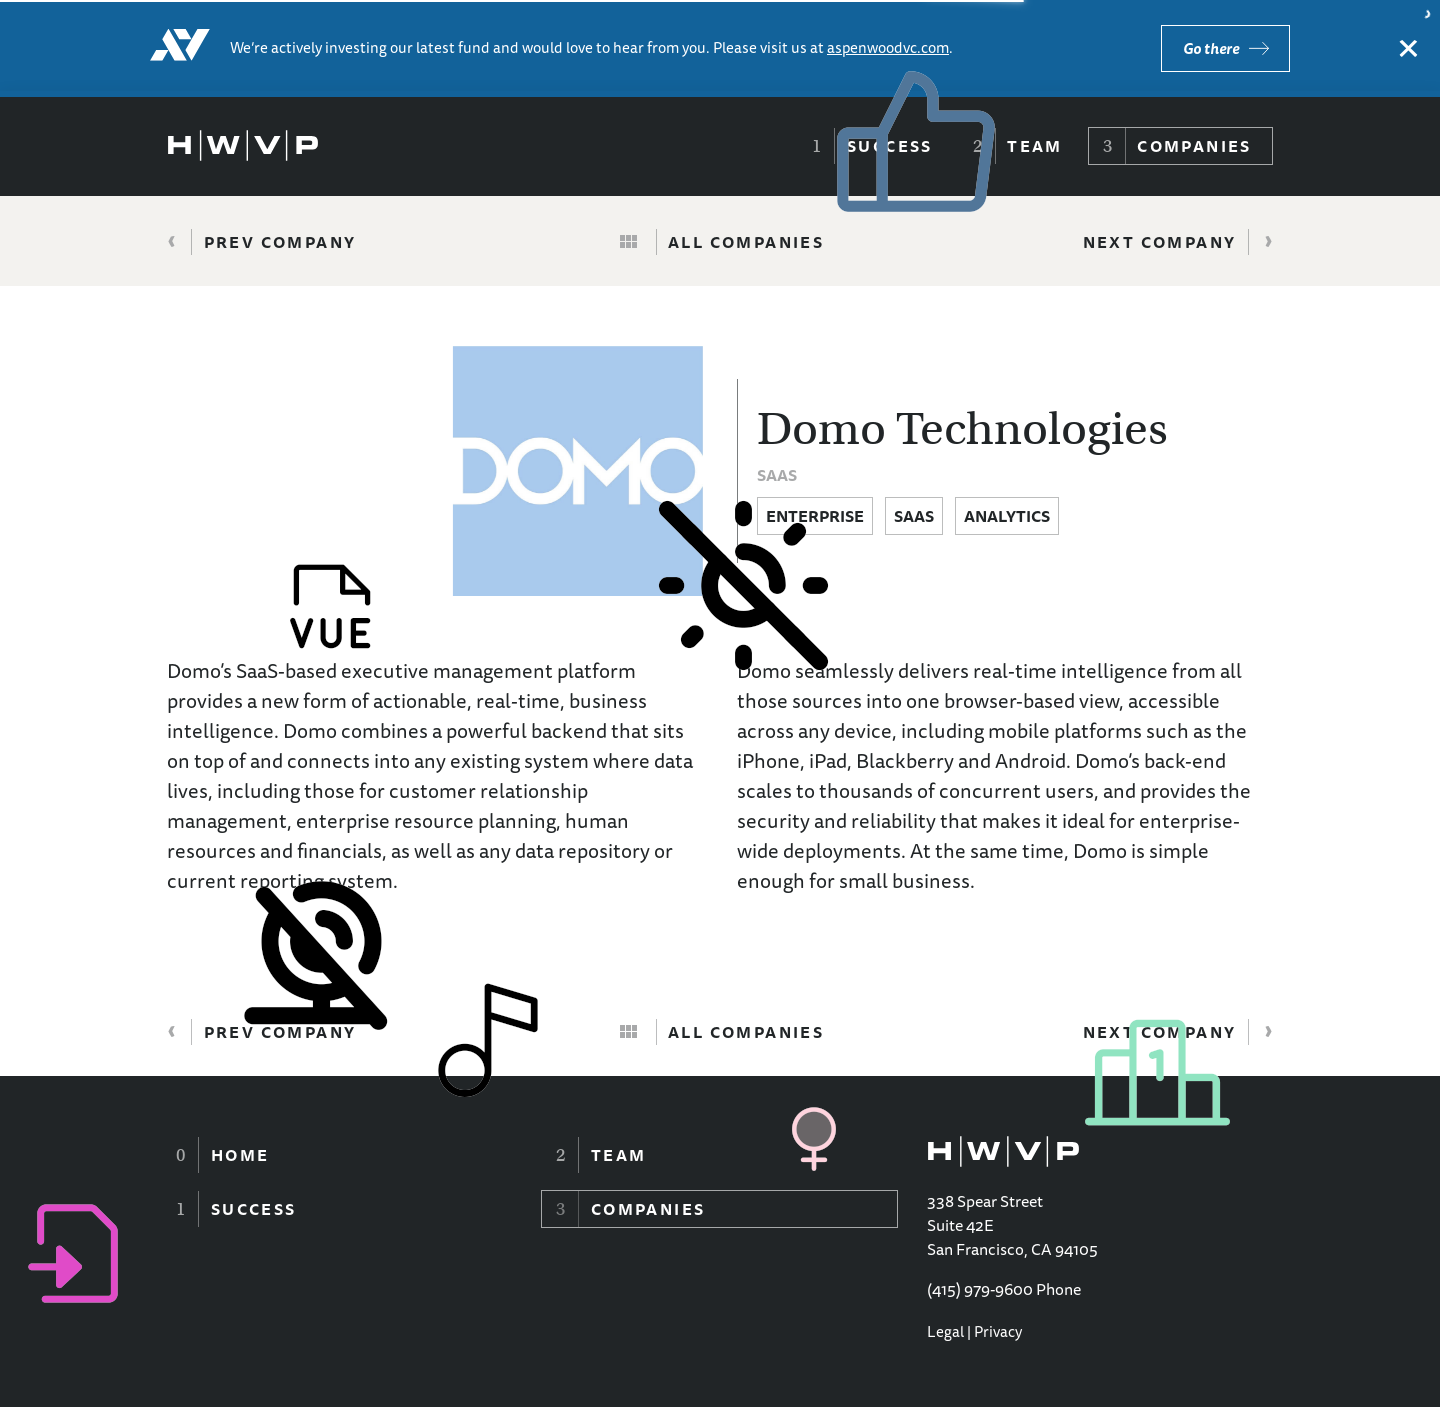 The image size is (1440, 1407). What do you see at coordinates (488, 1038) in the screenshot?
I see `access music or audio player` at bounding box center [488, 1038].